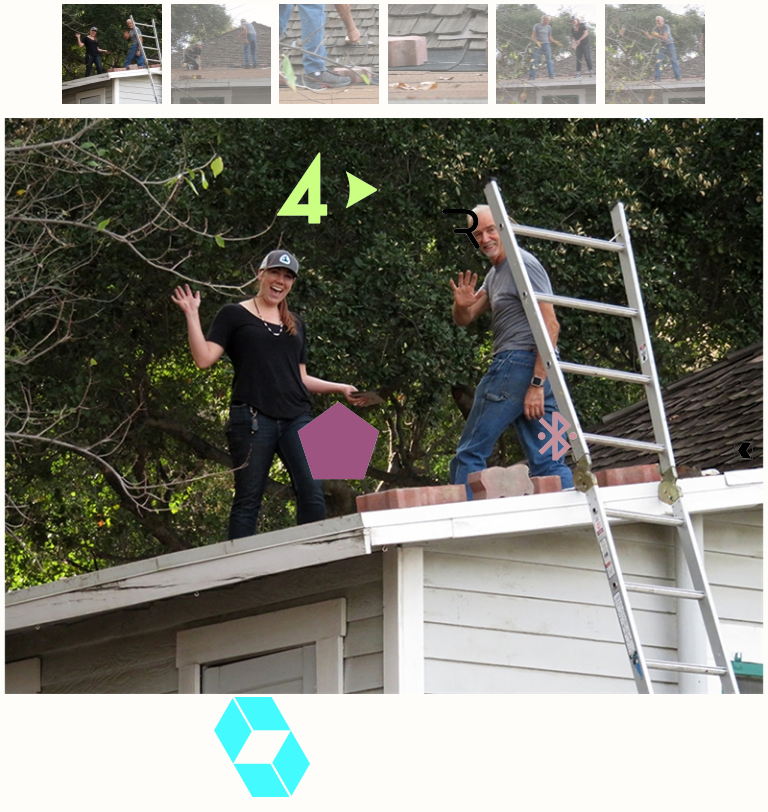  What do you see at coordinates (461, 229) in the screenshot?
I see `rive animation platform logo` at bounding box center [461, 229].